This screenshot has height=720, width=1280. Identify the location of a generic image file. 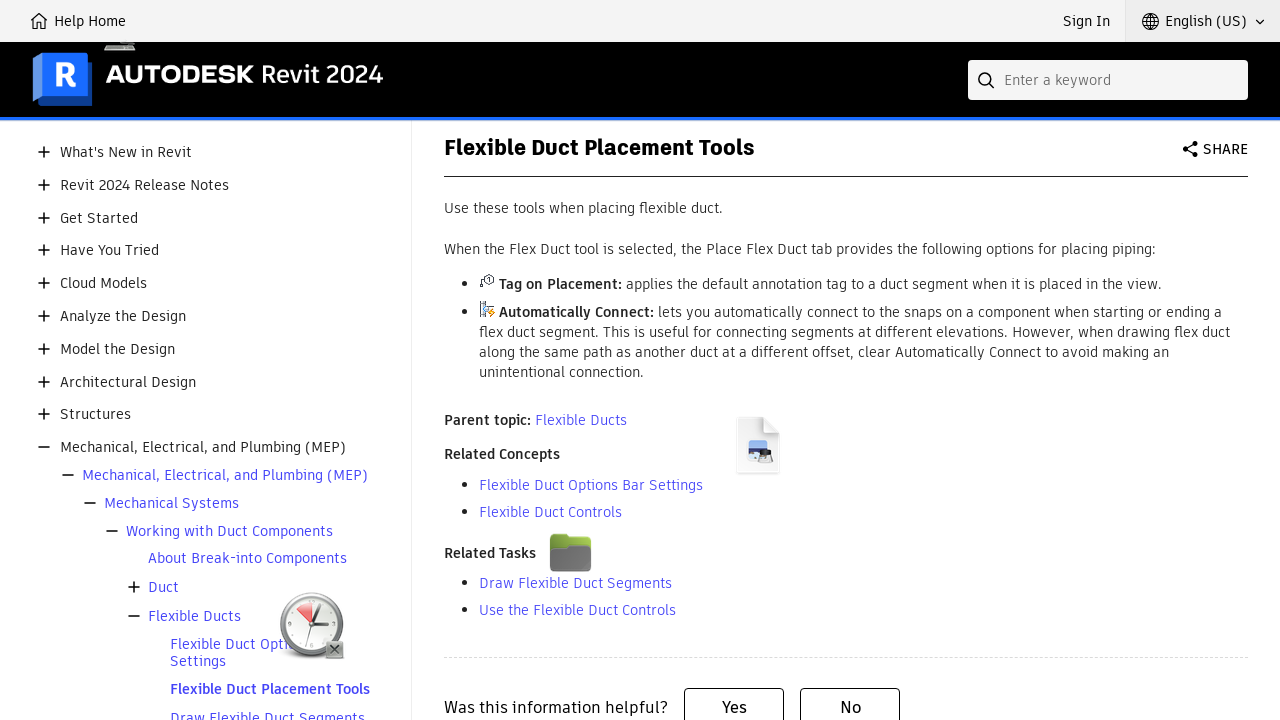
(758, 446).